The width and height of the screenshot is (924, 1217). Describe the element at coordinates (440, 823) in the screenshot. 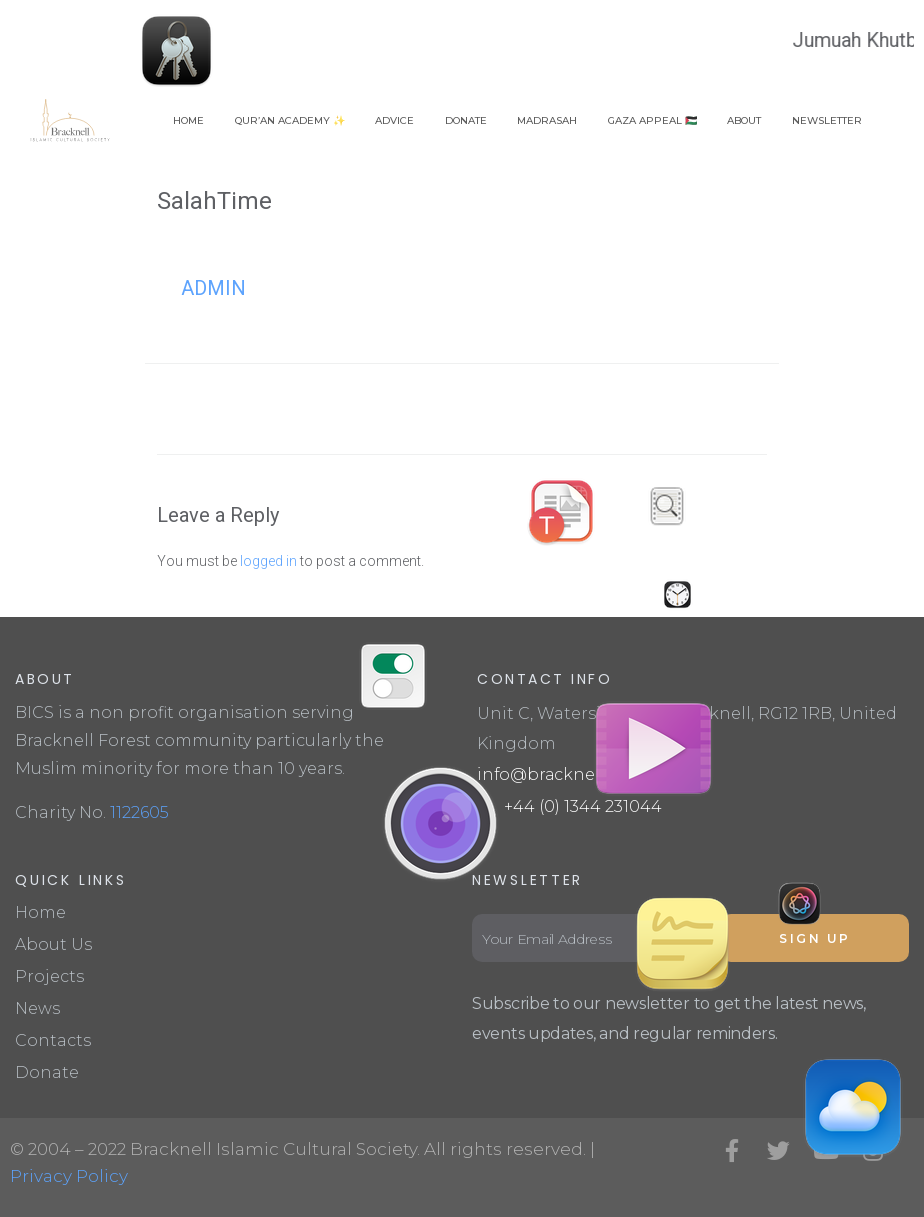

I see `open the camera app` at that location.